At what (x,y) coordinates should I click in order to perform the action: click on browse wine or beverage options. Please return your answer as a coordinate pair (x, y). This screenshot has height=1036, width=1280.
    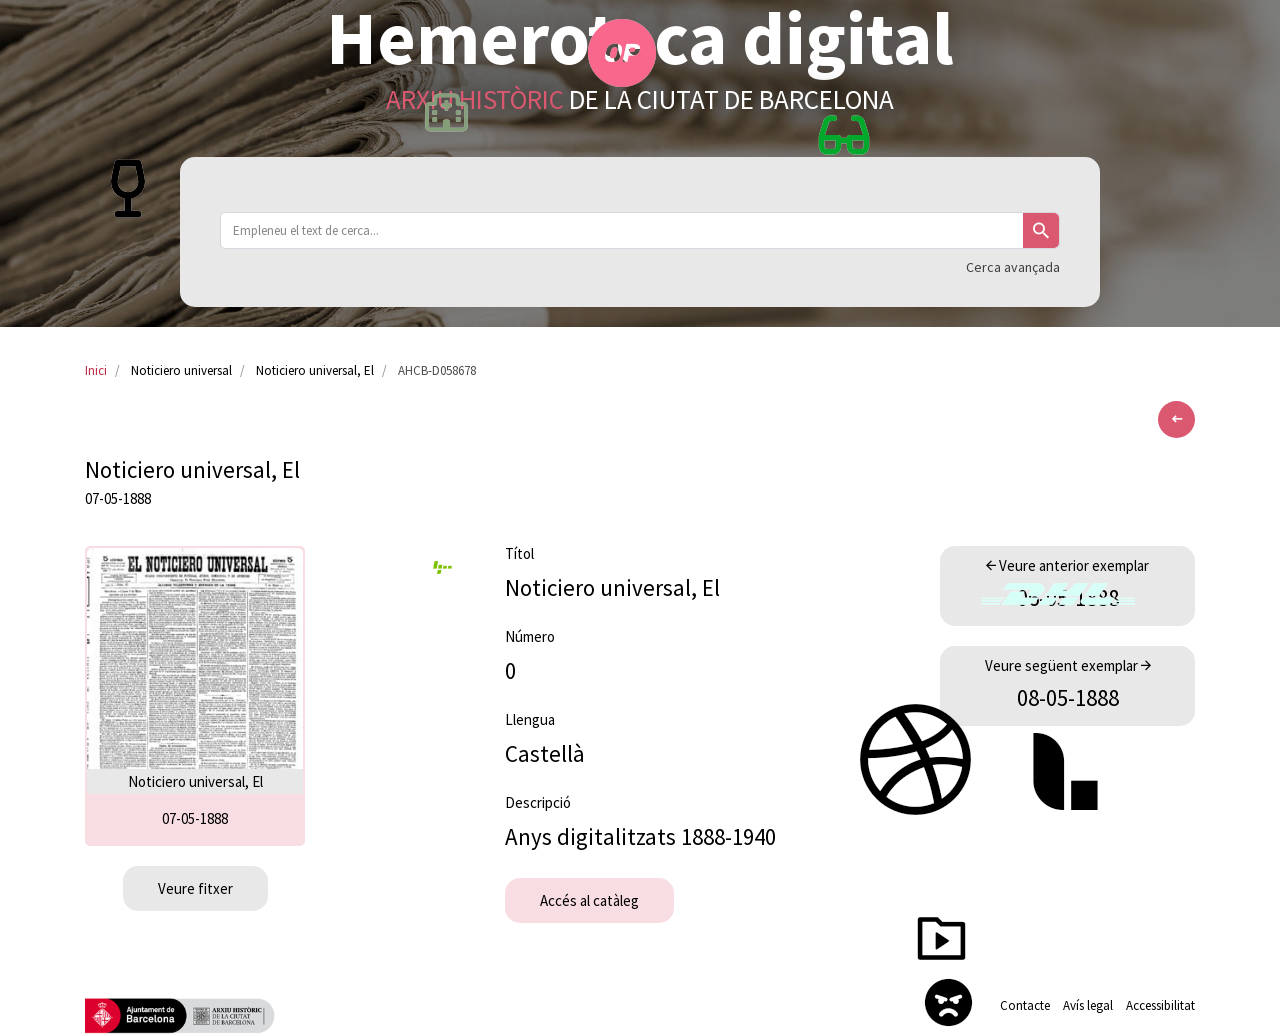
    Looking at the image, I should click on (128, 187).